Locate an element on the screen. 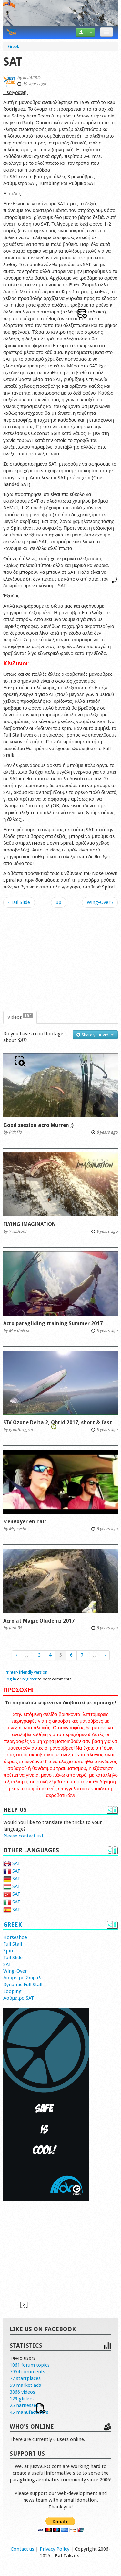 The height and width of the screenshot is (2576, 121). edit a scheduled time or event is located at coordinates (54, 1427).